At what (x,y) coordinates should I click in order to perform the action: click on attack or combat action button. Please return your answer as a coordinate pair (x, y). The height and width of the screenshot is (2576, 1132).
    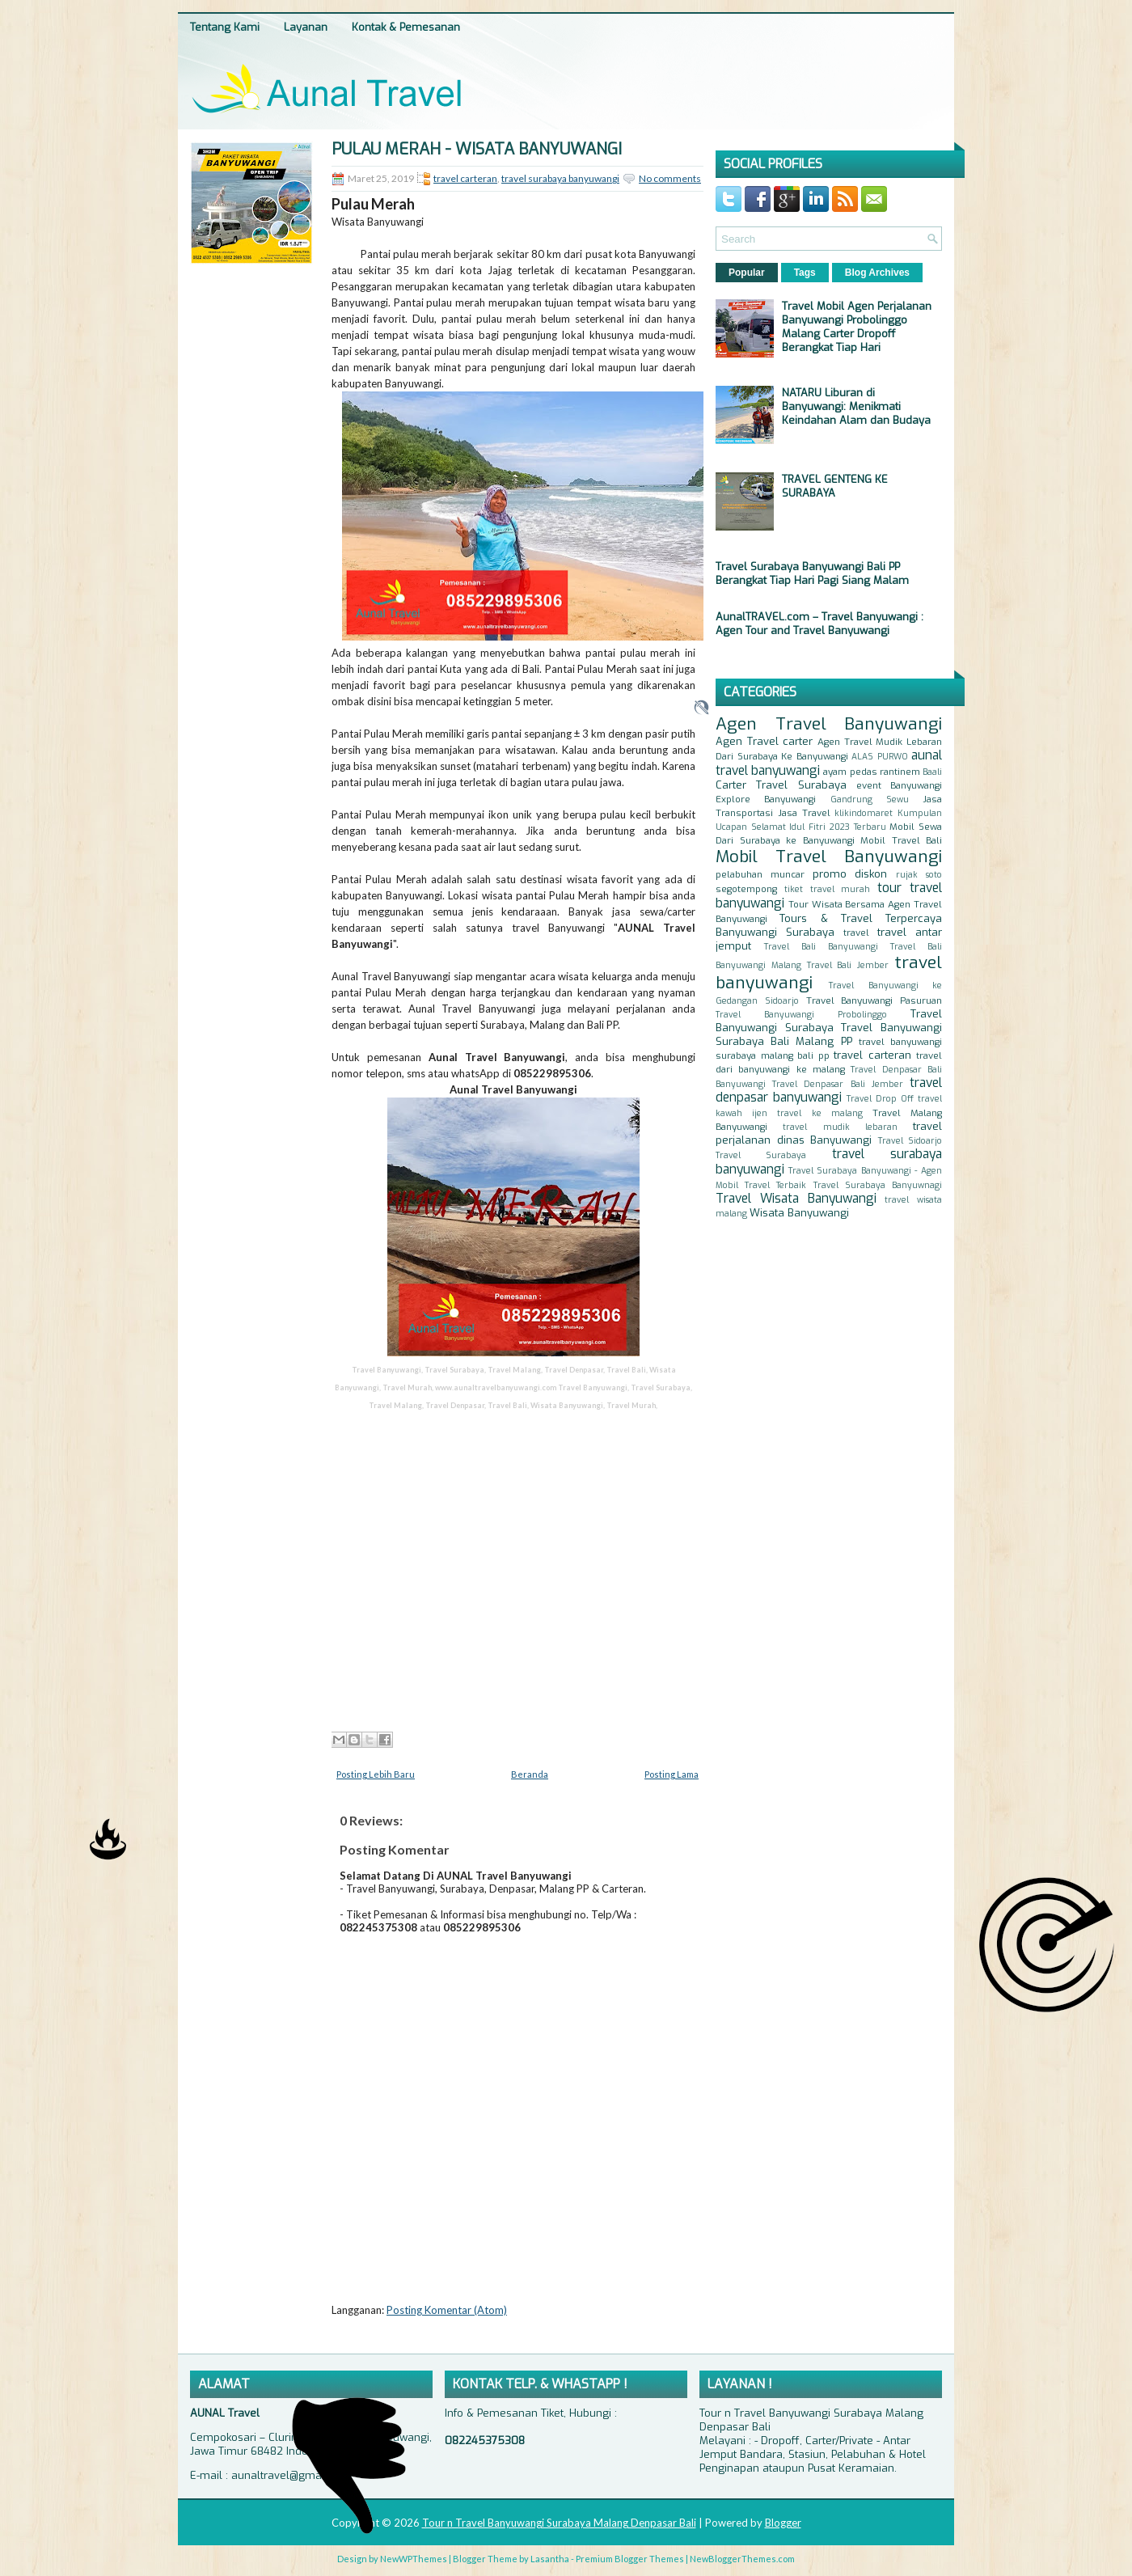
    Looking at the image, I should click on (701, 707).